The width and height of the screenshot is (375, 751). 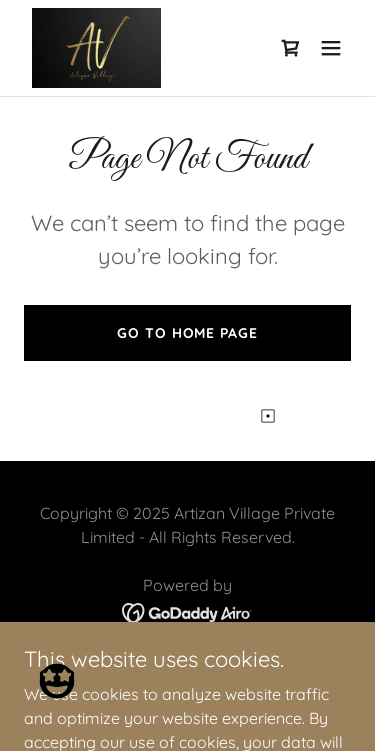 What do you see at coordinates (268, 416) in the screenshot?
I see `indicates a modified file in a diff view` at bounding box center [268, 416].